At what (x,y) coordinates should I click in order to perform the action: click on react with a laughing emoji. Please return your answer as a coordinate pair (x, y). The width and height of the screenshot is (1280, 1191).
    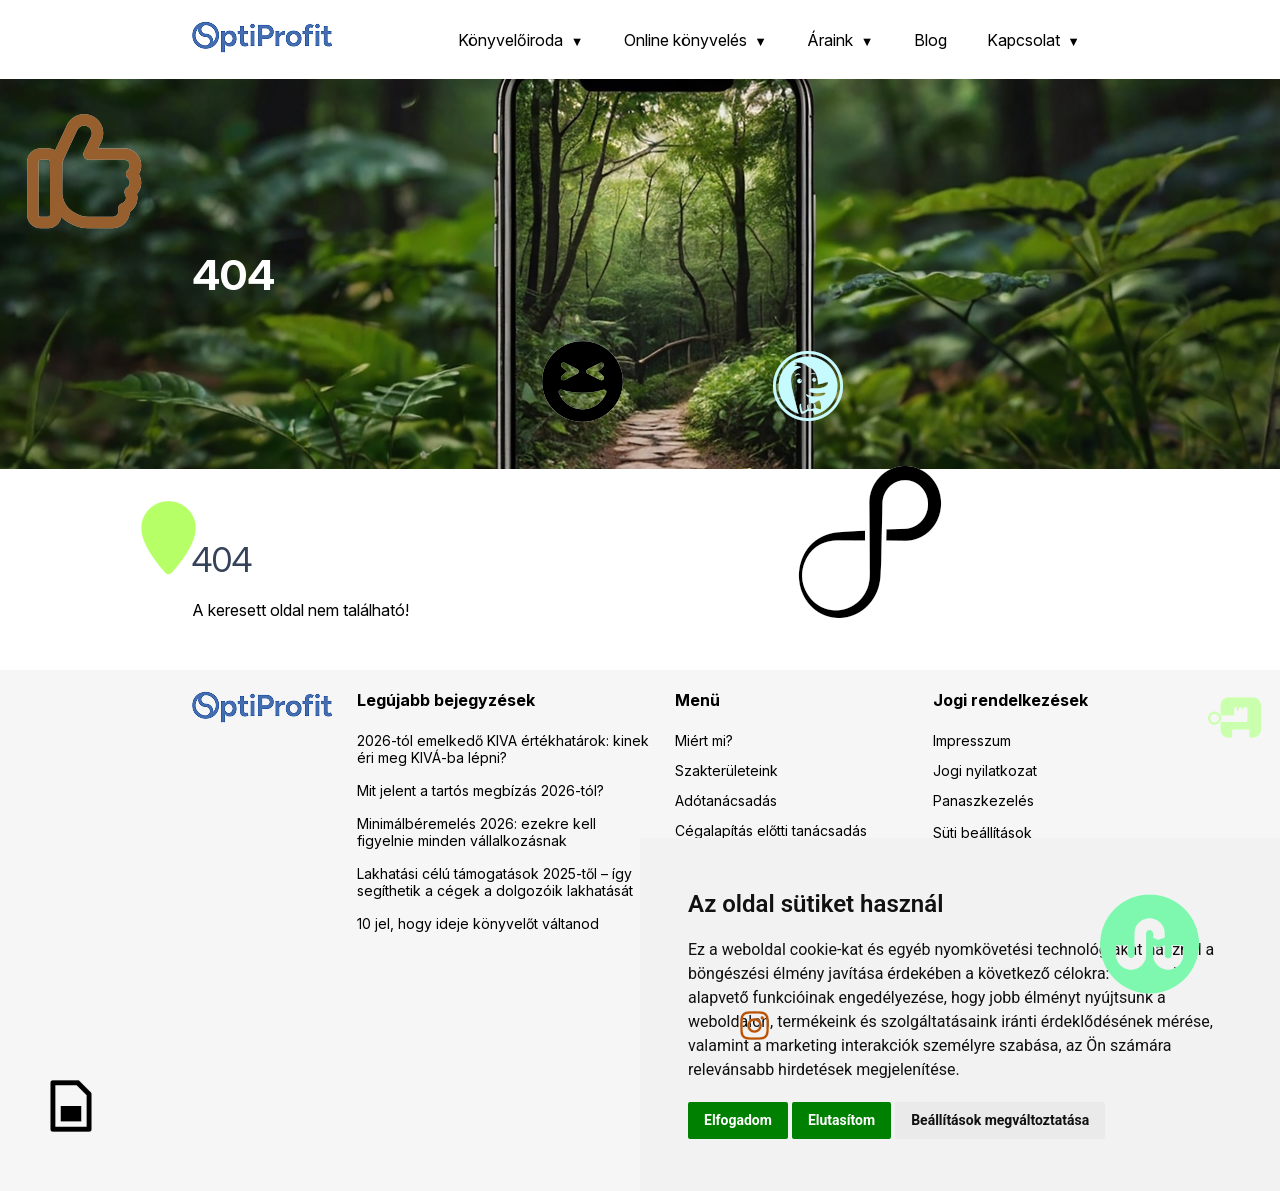
    Looking at the image, I should click on (582, 381).